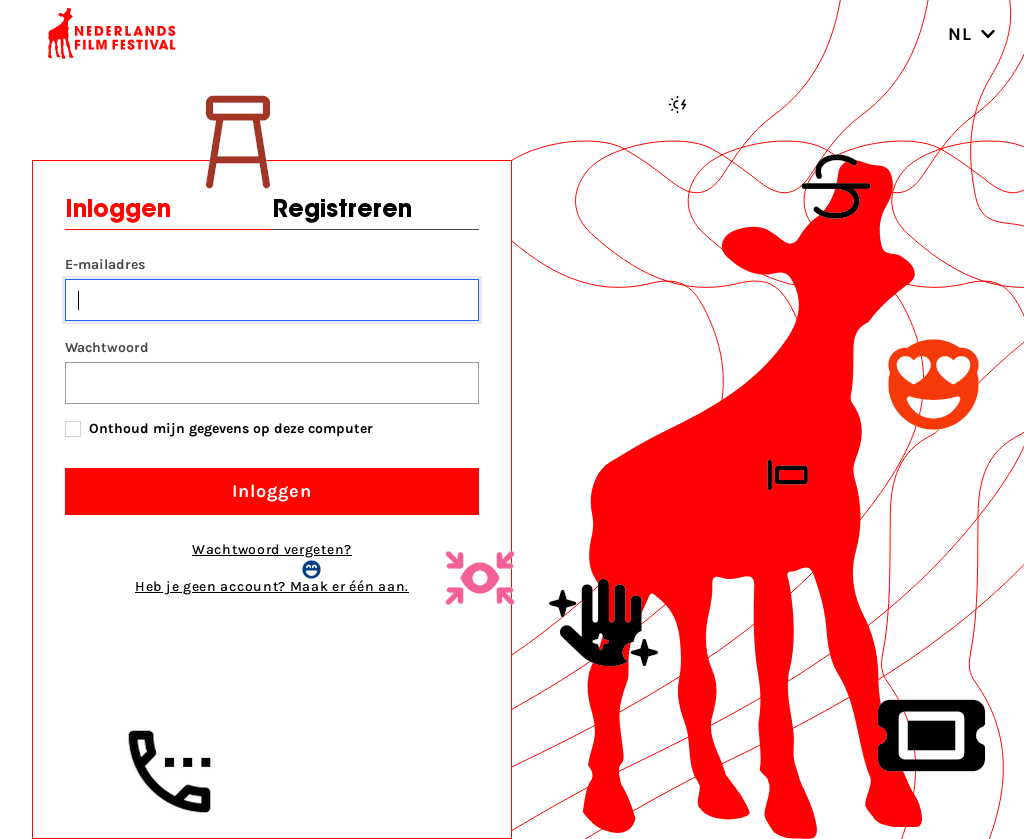 The image size is (1024, 839). What do you see at coordinates (238, 142) in the screenshot?
I see `browse furniture or seating options` at bounding box center [238, 142].